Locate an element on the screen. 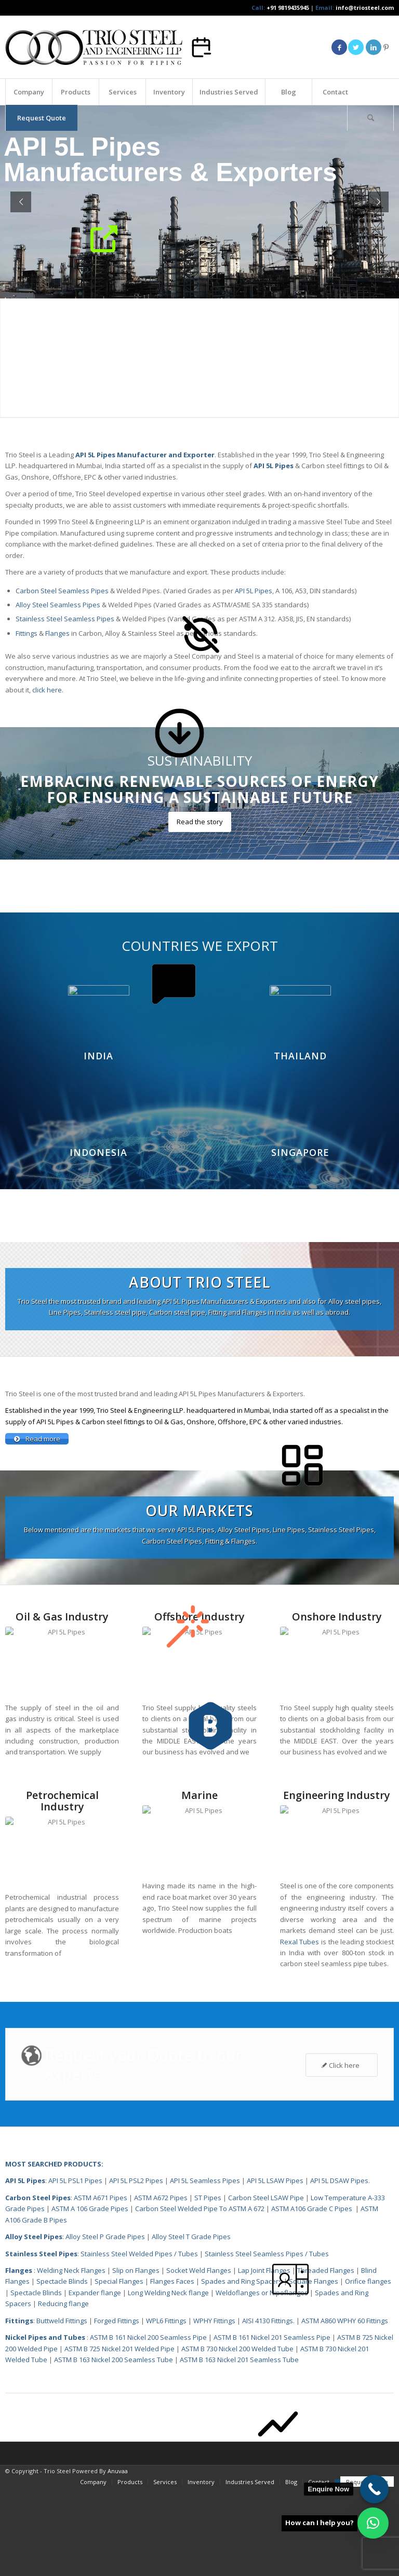 This screenshot has height=2576, width=399. start or join a video conference is located at coordinates (290, 2279).